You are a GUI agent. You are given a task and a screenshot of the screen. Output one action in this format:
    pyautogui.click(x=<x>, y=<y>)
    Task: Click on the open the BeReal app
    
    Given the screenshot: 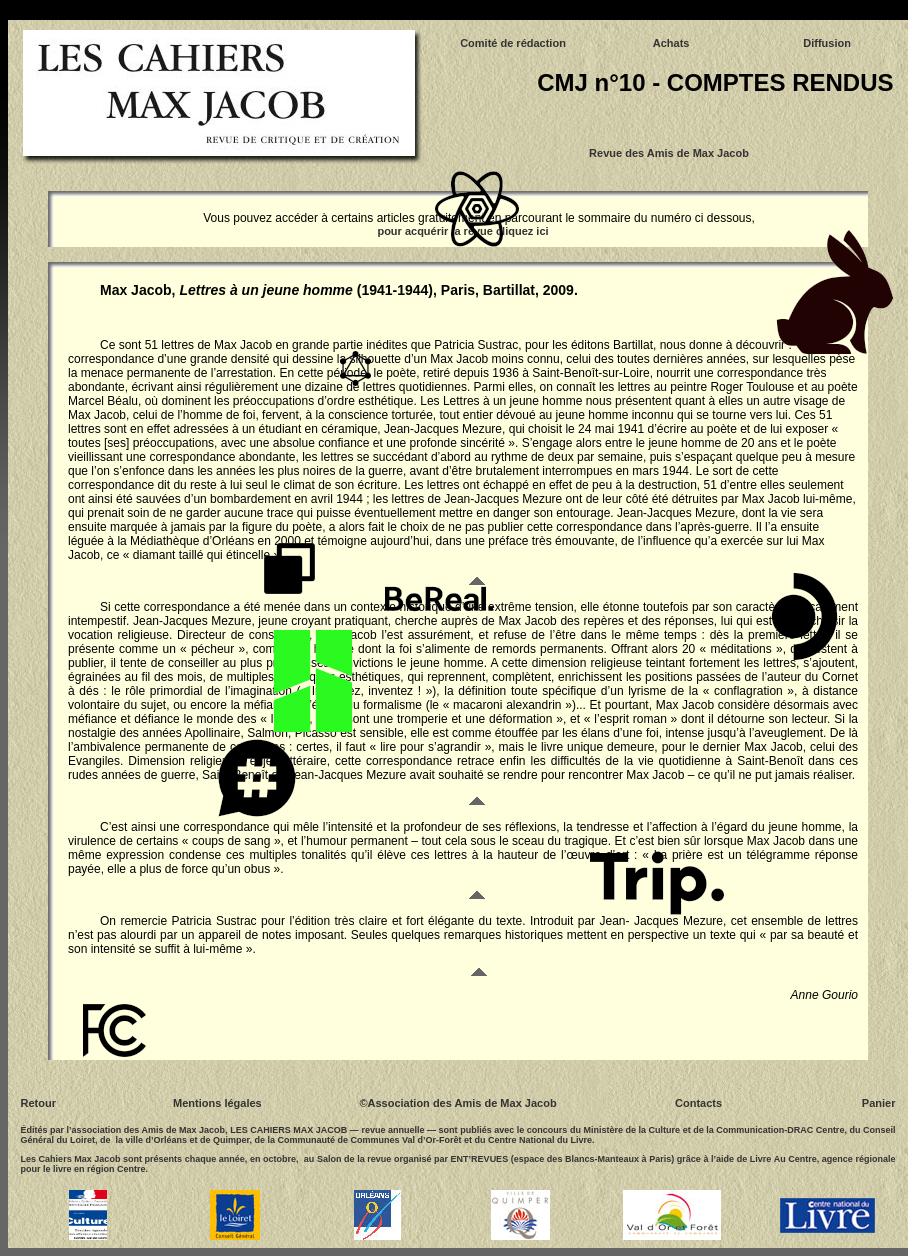 What is the action you would take?
    pyautogui.click(x=439, y=599)
    